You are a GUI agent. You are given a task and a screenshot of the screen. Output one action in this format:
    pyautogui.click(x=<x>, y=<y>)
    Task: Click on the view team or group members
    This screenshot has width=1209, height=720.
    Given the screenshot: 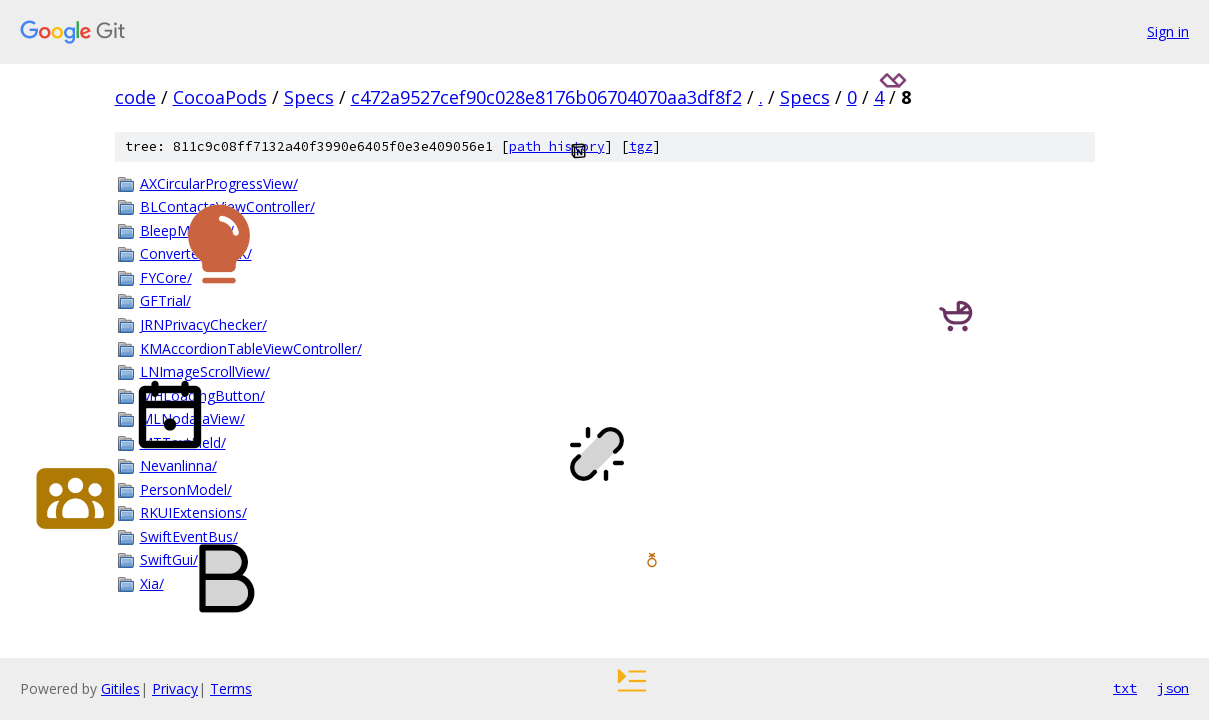 What is the action you would take?
    pyautogui.click(x=75, y=498)
    